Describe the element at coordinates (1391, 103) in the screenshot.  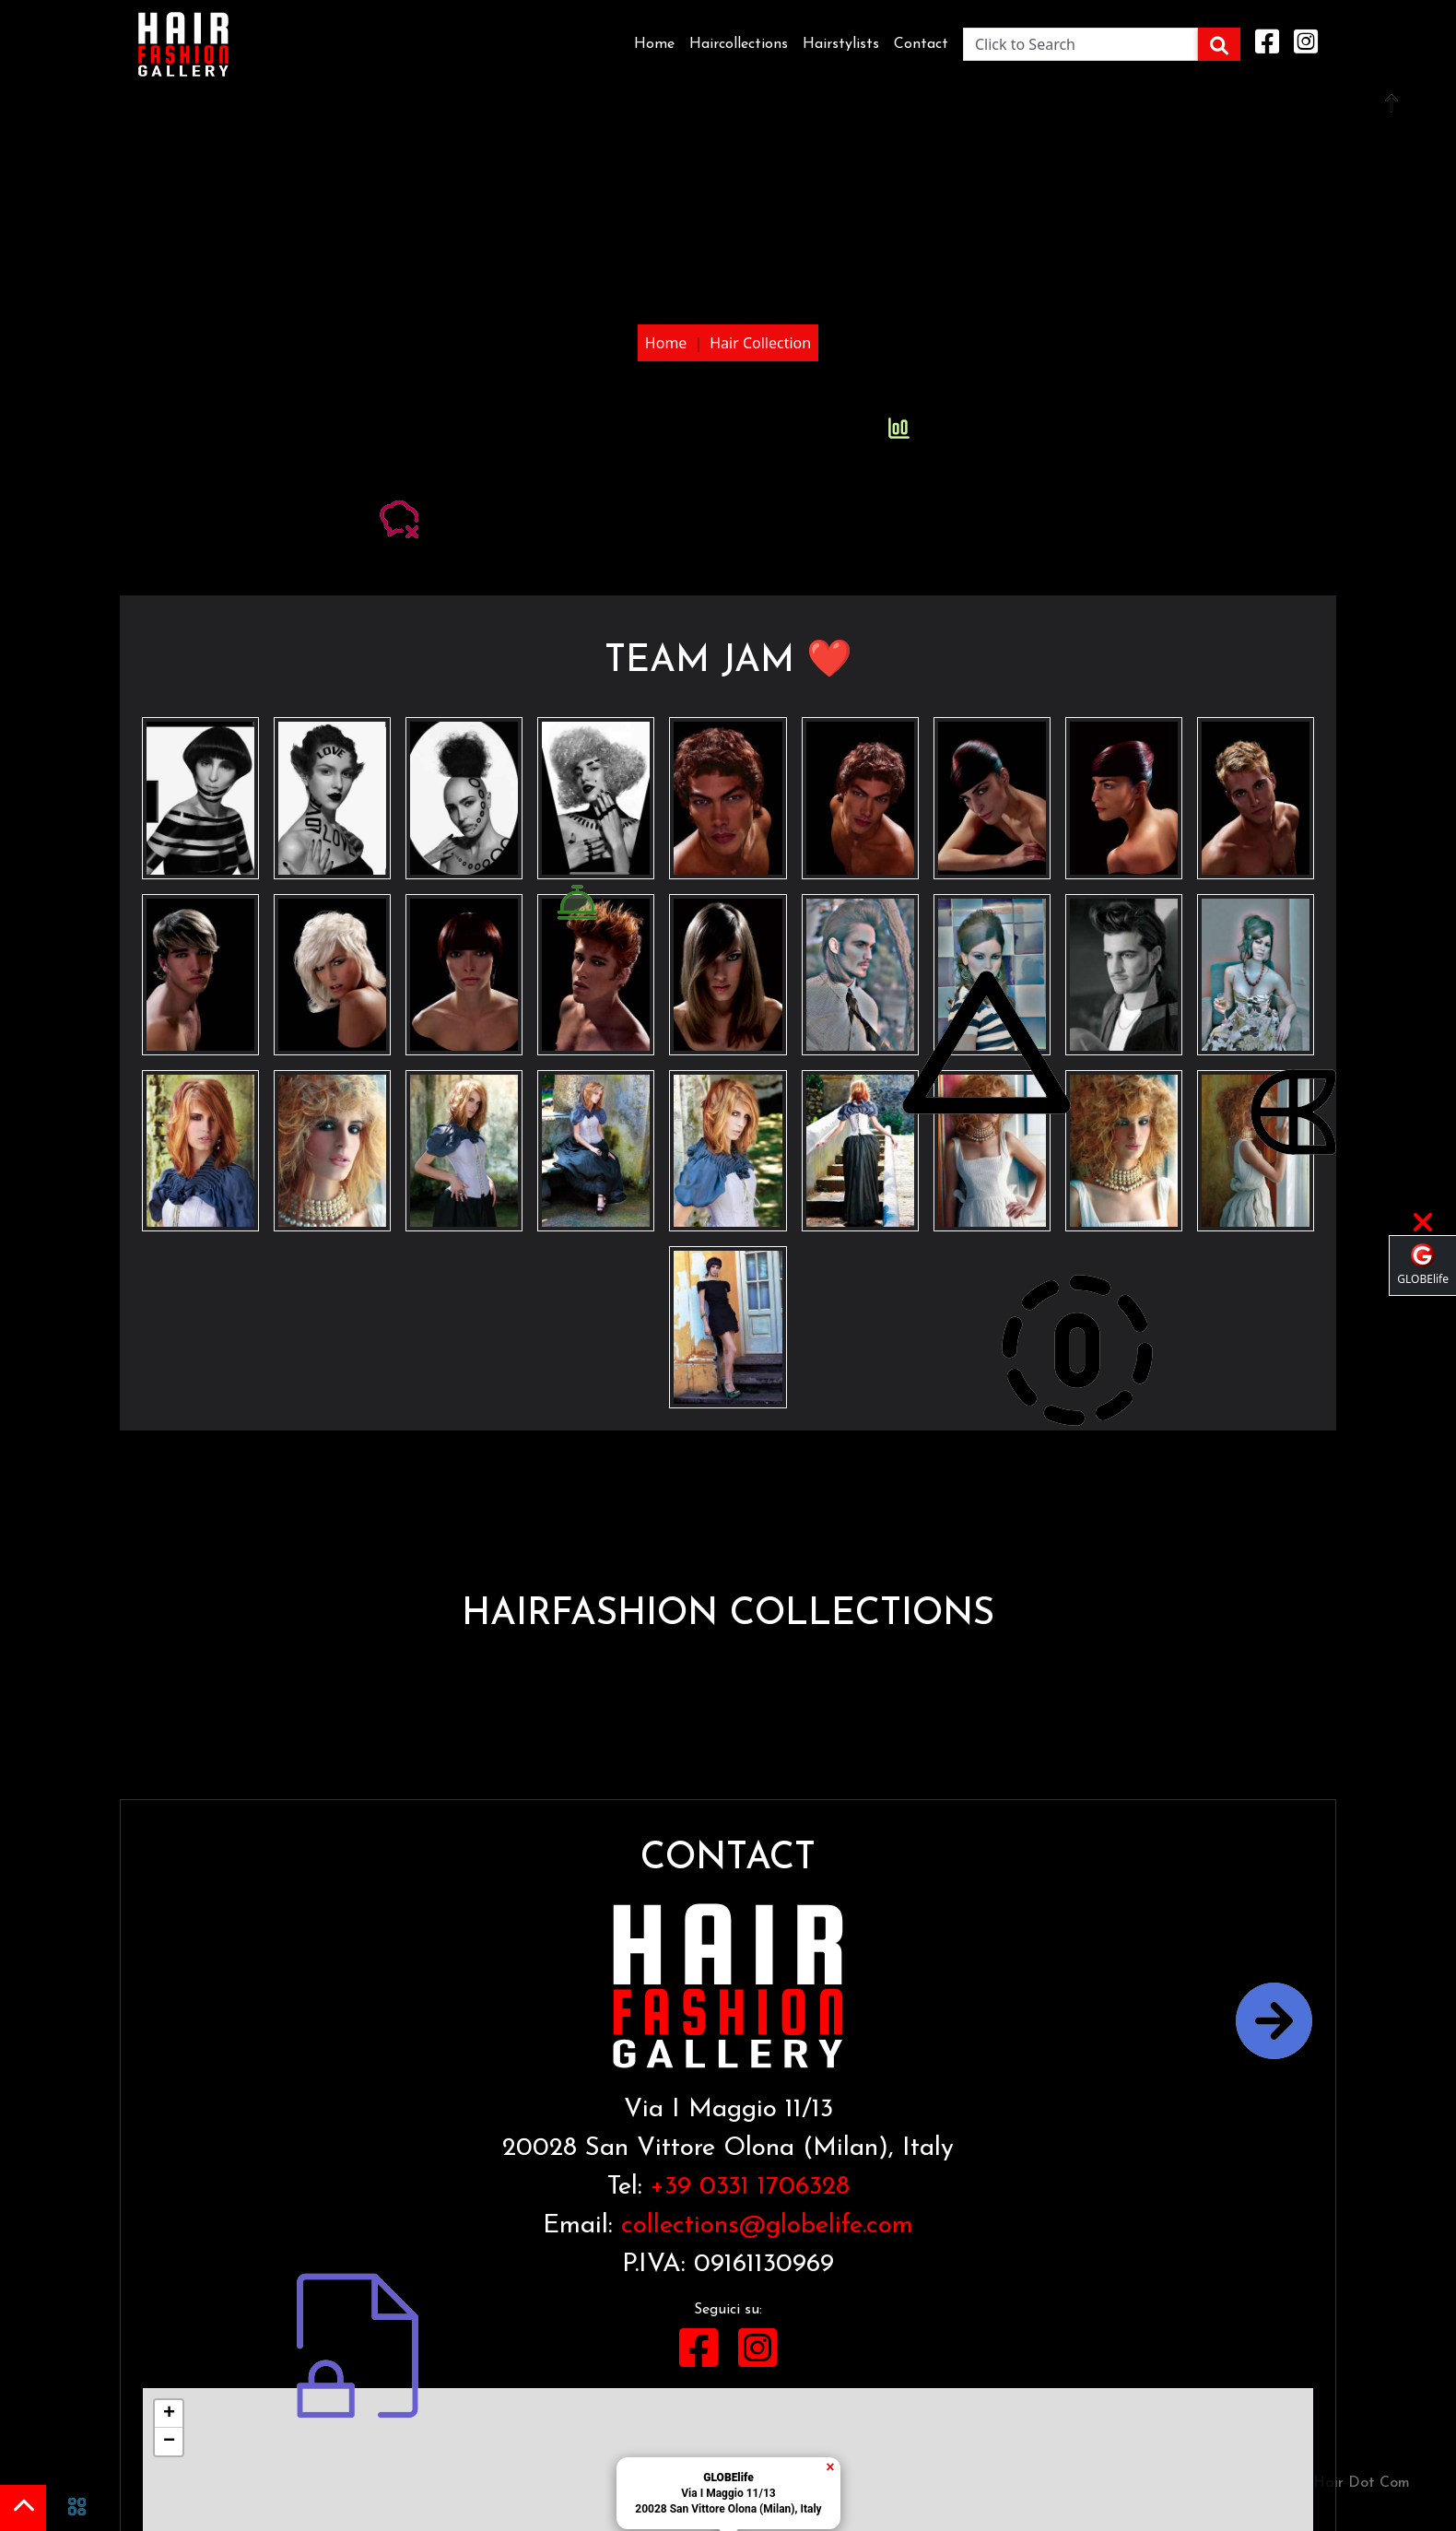
I see `indicates north direction on a map or compass` at that location.